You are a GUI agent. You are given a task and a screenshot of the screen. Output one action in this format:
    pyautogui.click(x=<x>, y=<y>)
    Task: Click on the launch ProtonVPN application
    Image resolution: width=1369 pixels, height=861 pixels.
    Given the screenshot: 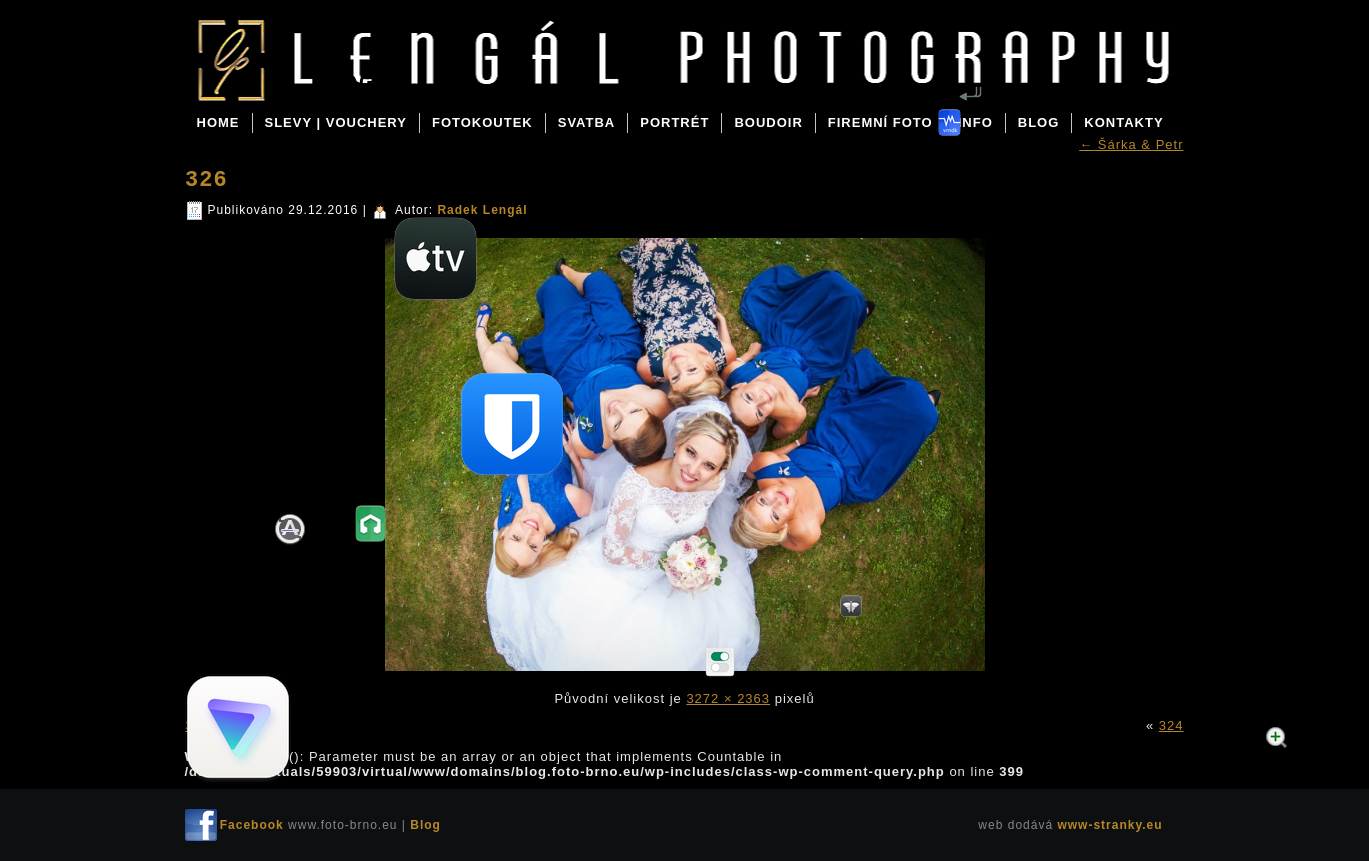 What is the action you would take?
    pyautogui.click(x=238, y=729)
    